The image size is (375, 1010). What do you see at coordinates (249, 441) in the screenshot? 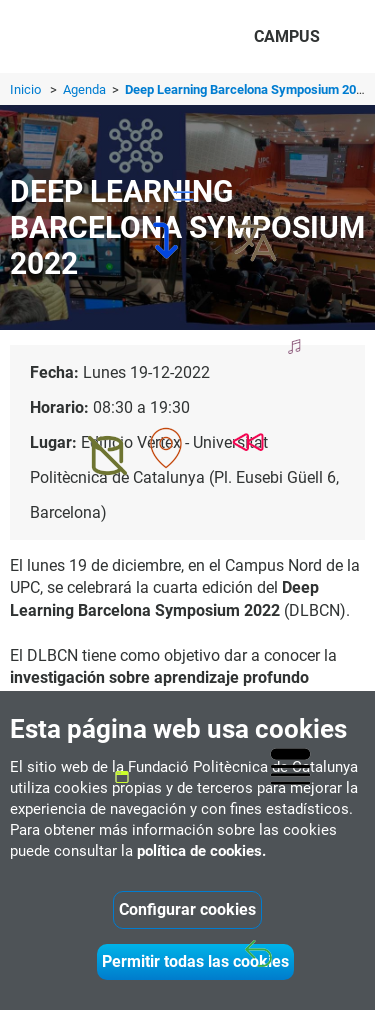
I see `rewind or skip to previous track` at bounding box center [249, 441].